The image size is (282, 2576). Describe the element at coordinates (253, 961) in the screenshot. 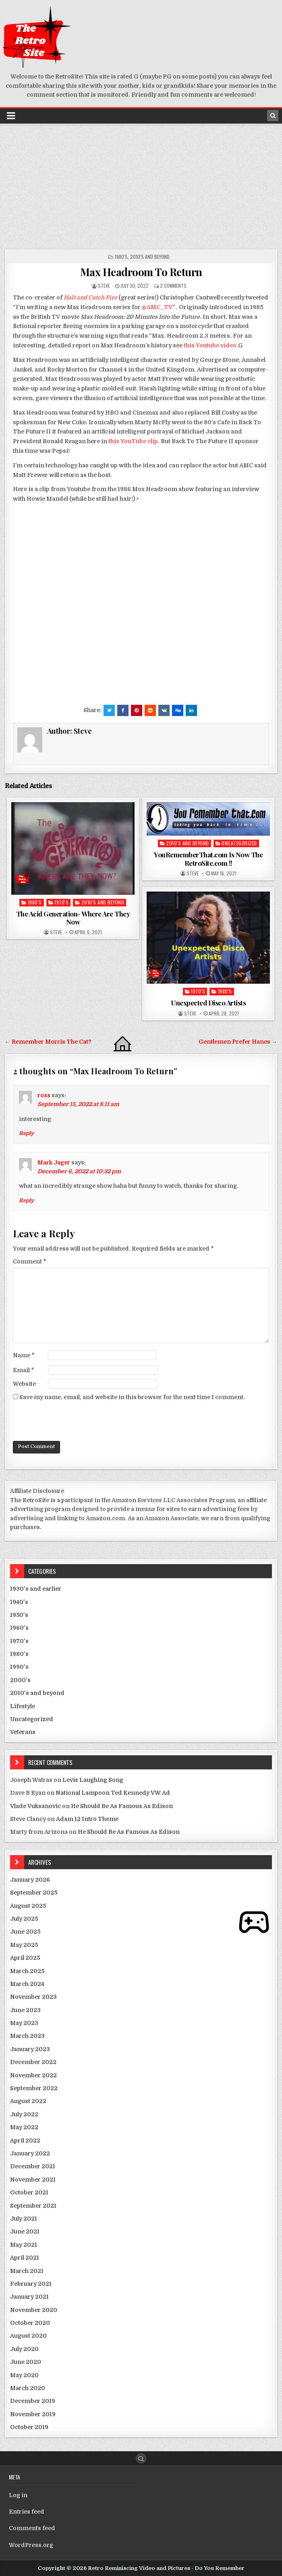

I see `decrease text indentation` at that location.